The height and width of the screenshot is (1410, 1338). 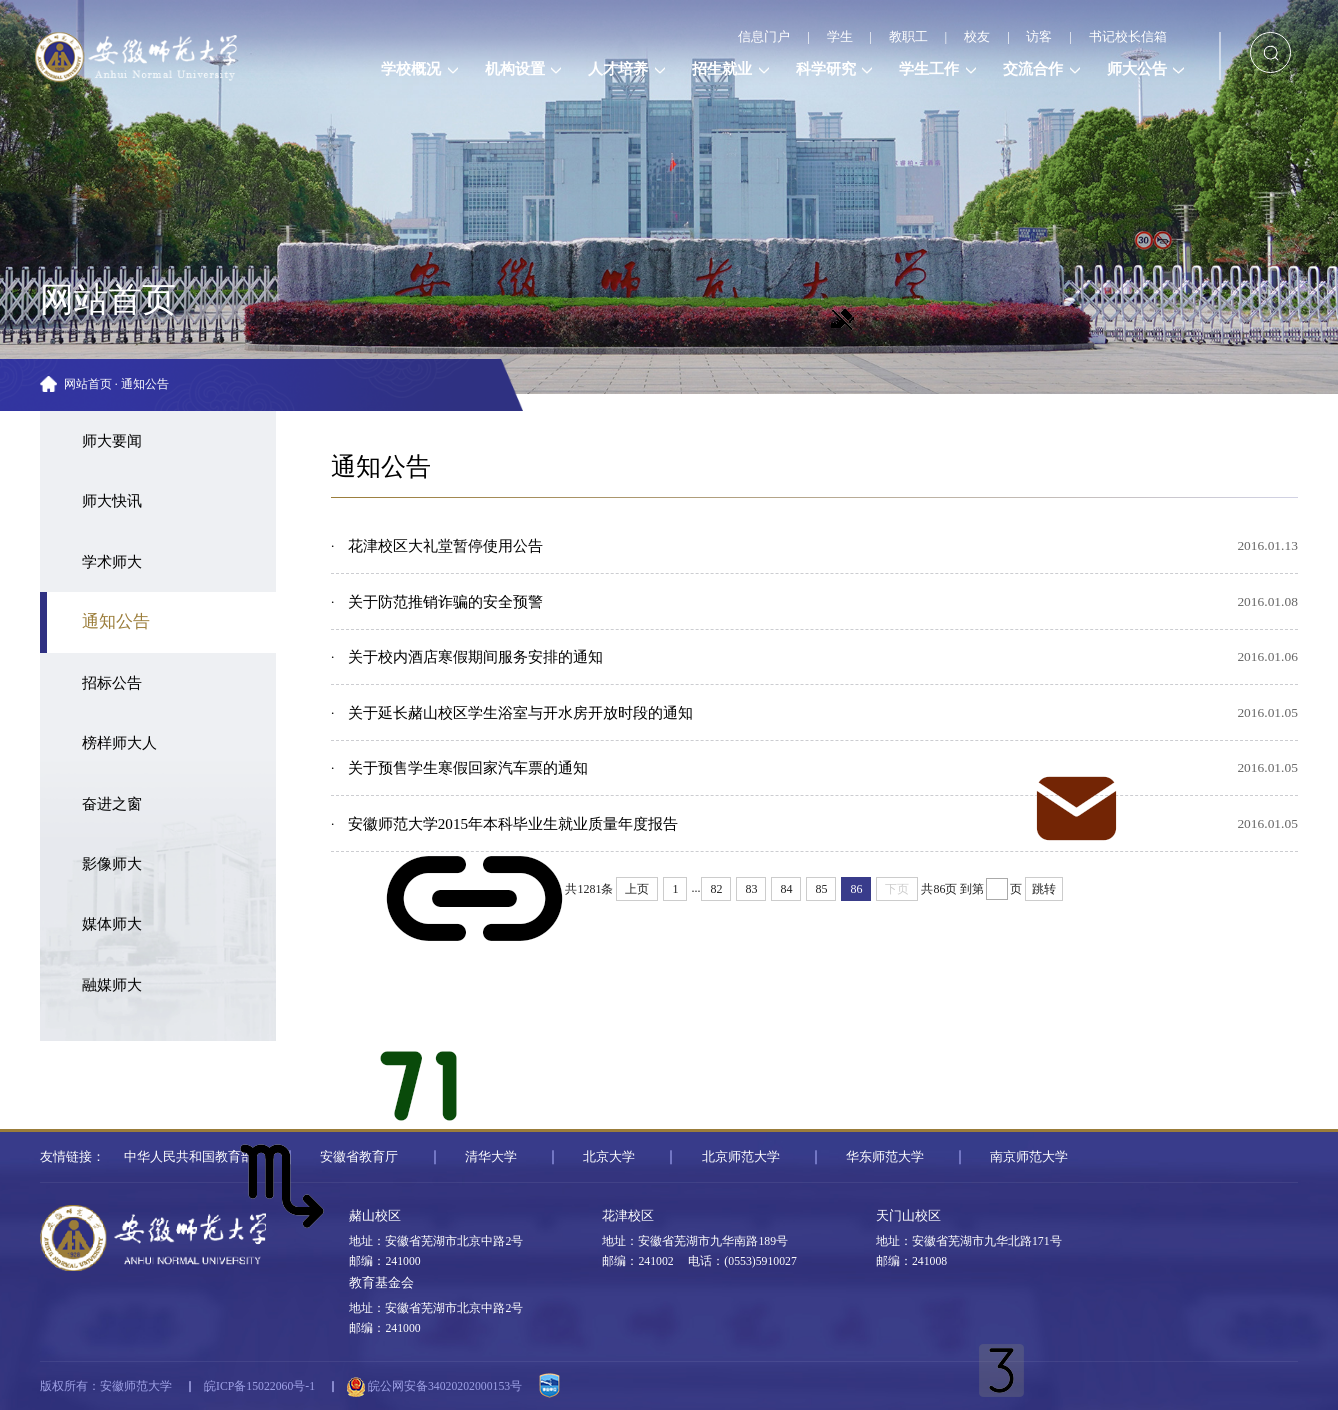 I want to click on indicates scorpio zodiac sign, so click(x=282, y=1182).